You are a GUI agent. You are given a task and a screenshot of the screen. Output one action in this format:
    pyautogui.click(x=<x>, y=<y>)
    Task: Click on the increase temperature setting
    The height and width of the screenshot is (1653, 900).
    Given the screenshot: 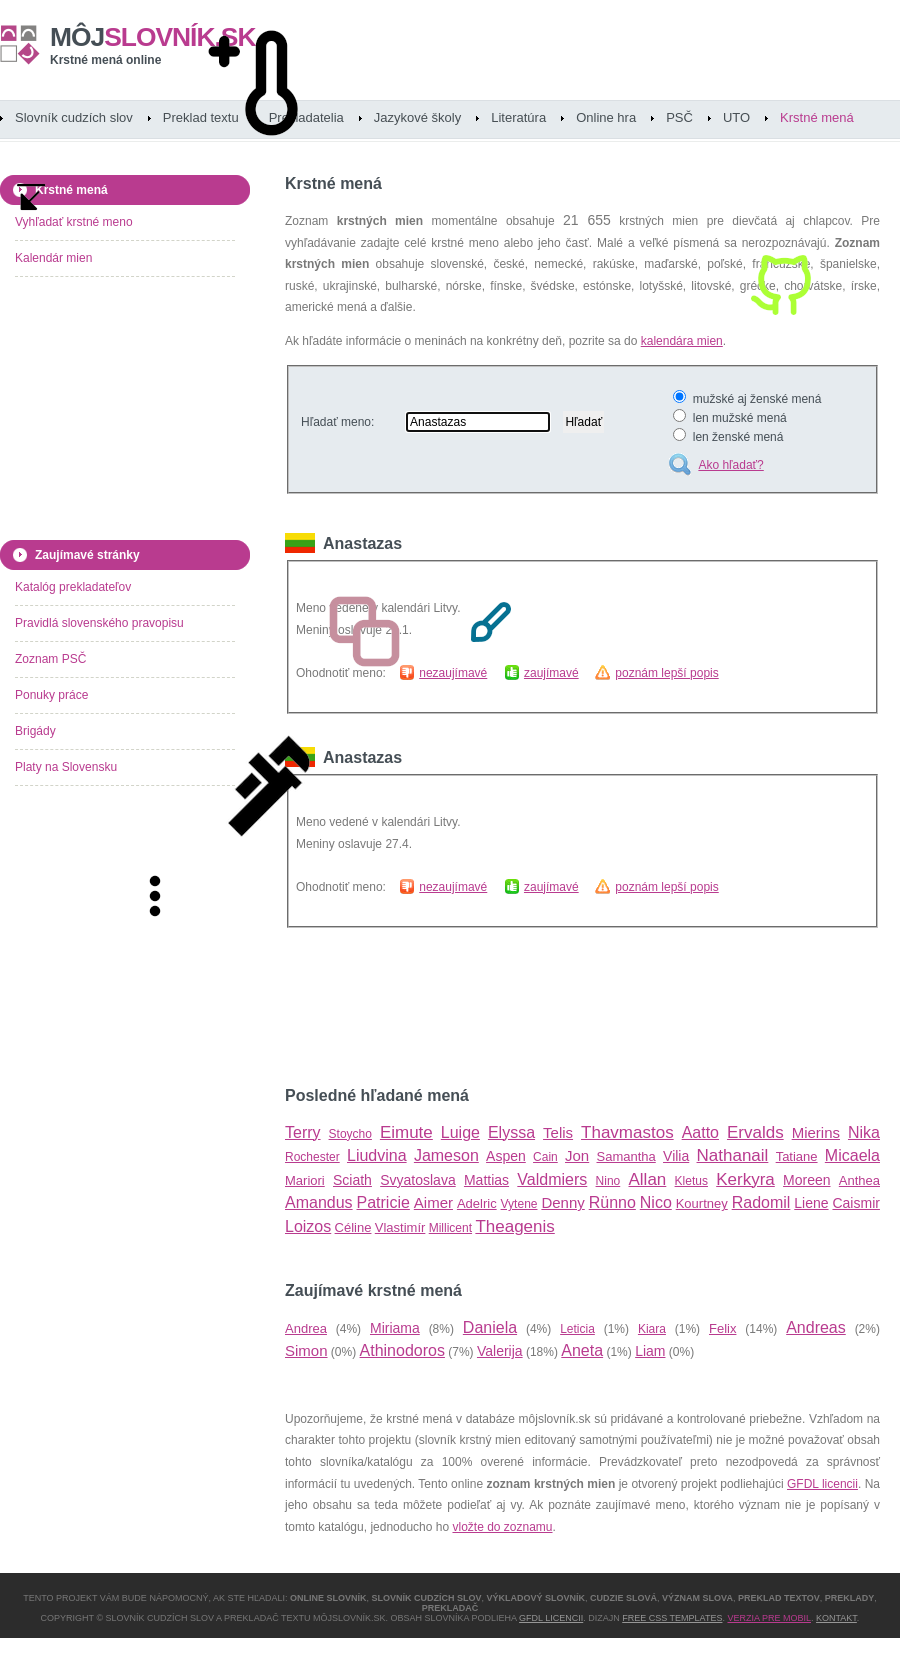 What is the action you would take?
    pyautogui.click(x=261, y=83)
    